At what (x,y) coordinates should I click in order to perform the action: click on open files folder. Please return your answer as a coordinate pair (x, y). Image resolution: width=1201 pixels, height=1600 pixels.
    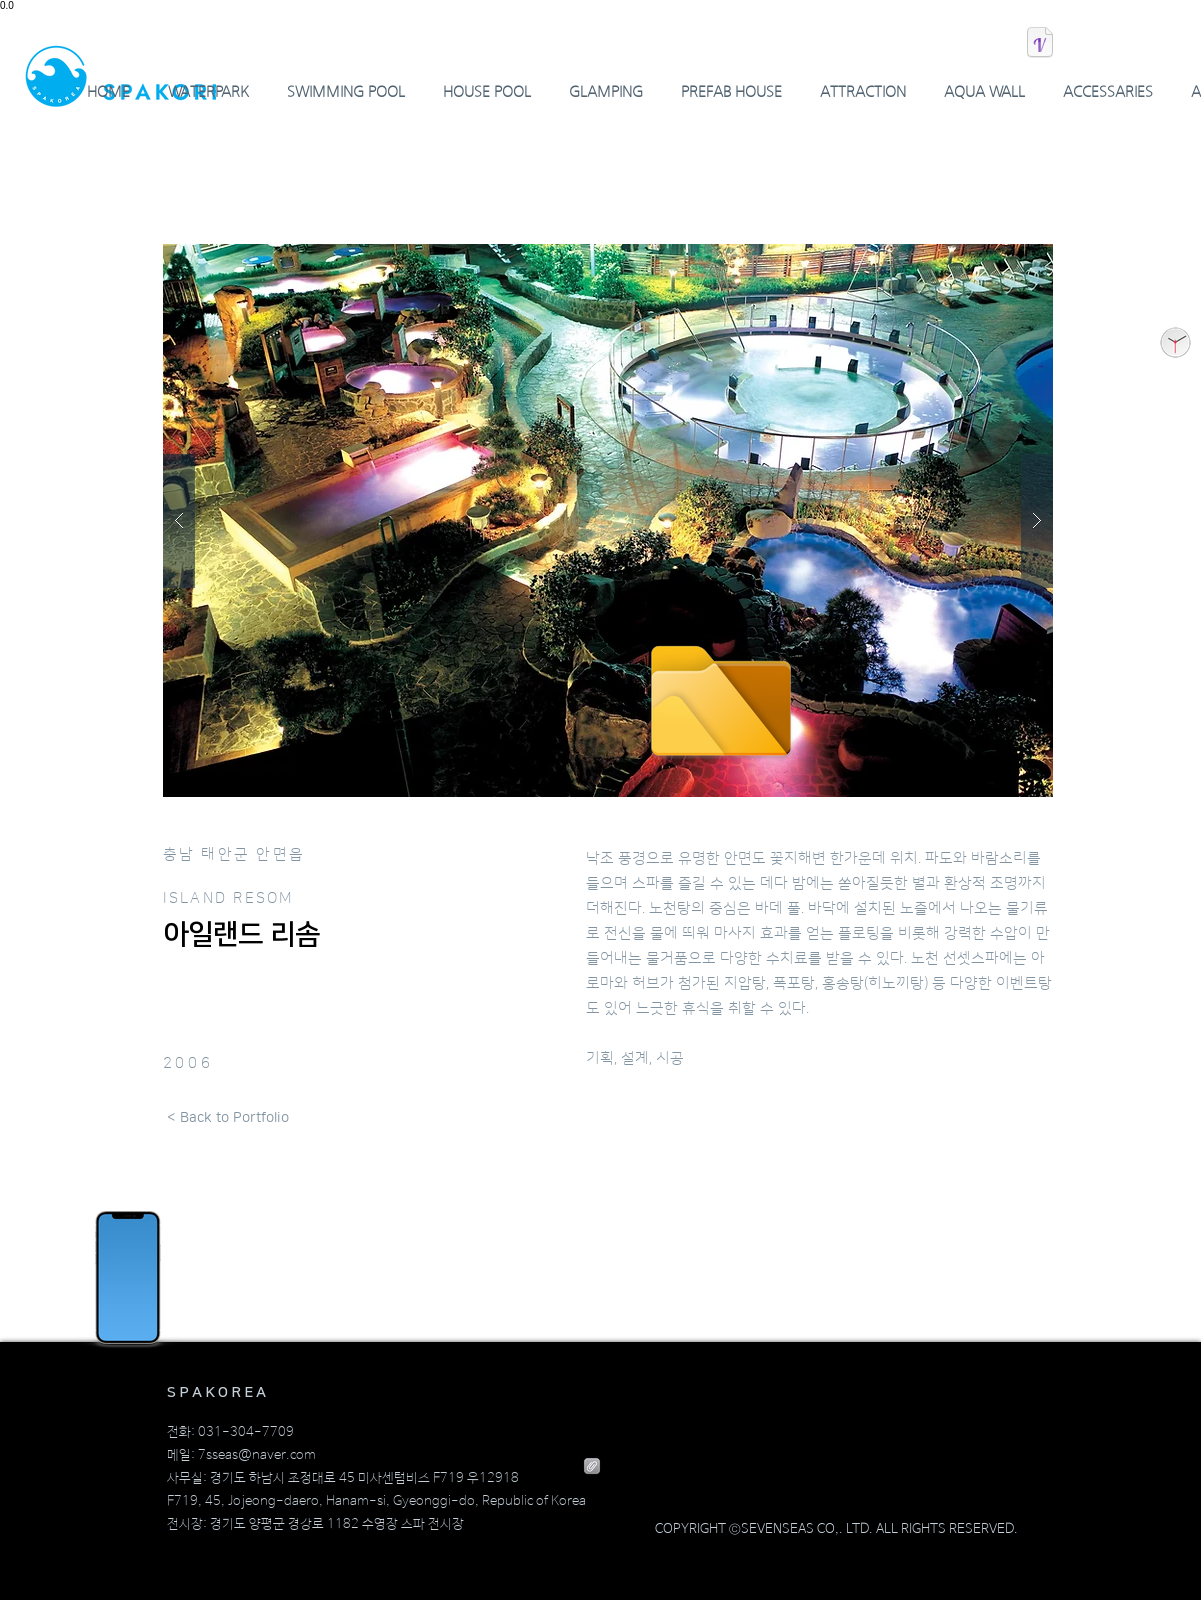
    Looking at the image, I should click on (720, 704).